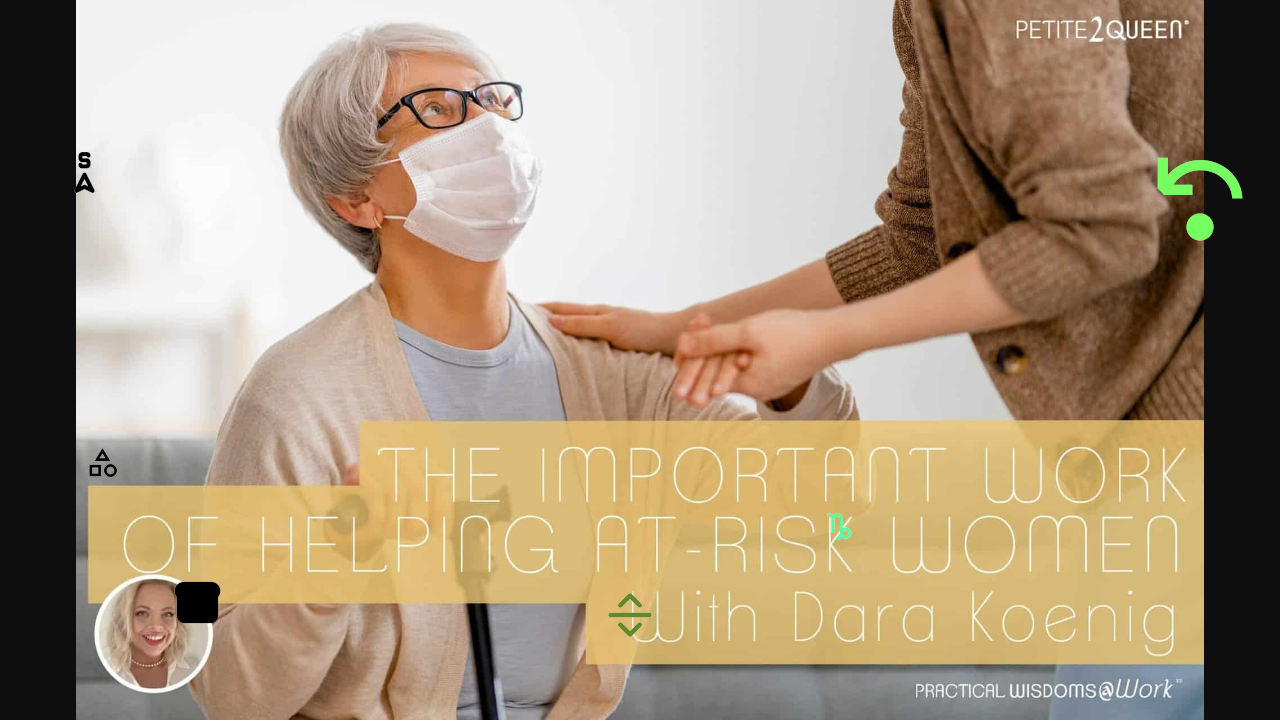  Describe the element at coordinates (840, 526) in the screenshot. I see `capricorn zodiac sign symbol` at that location.